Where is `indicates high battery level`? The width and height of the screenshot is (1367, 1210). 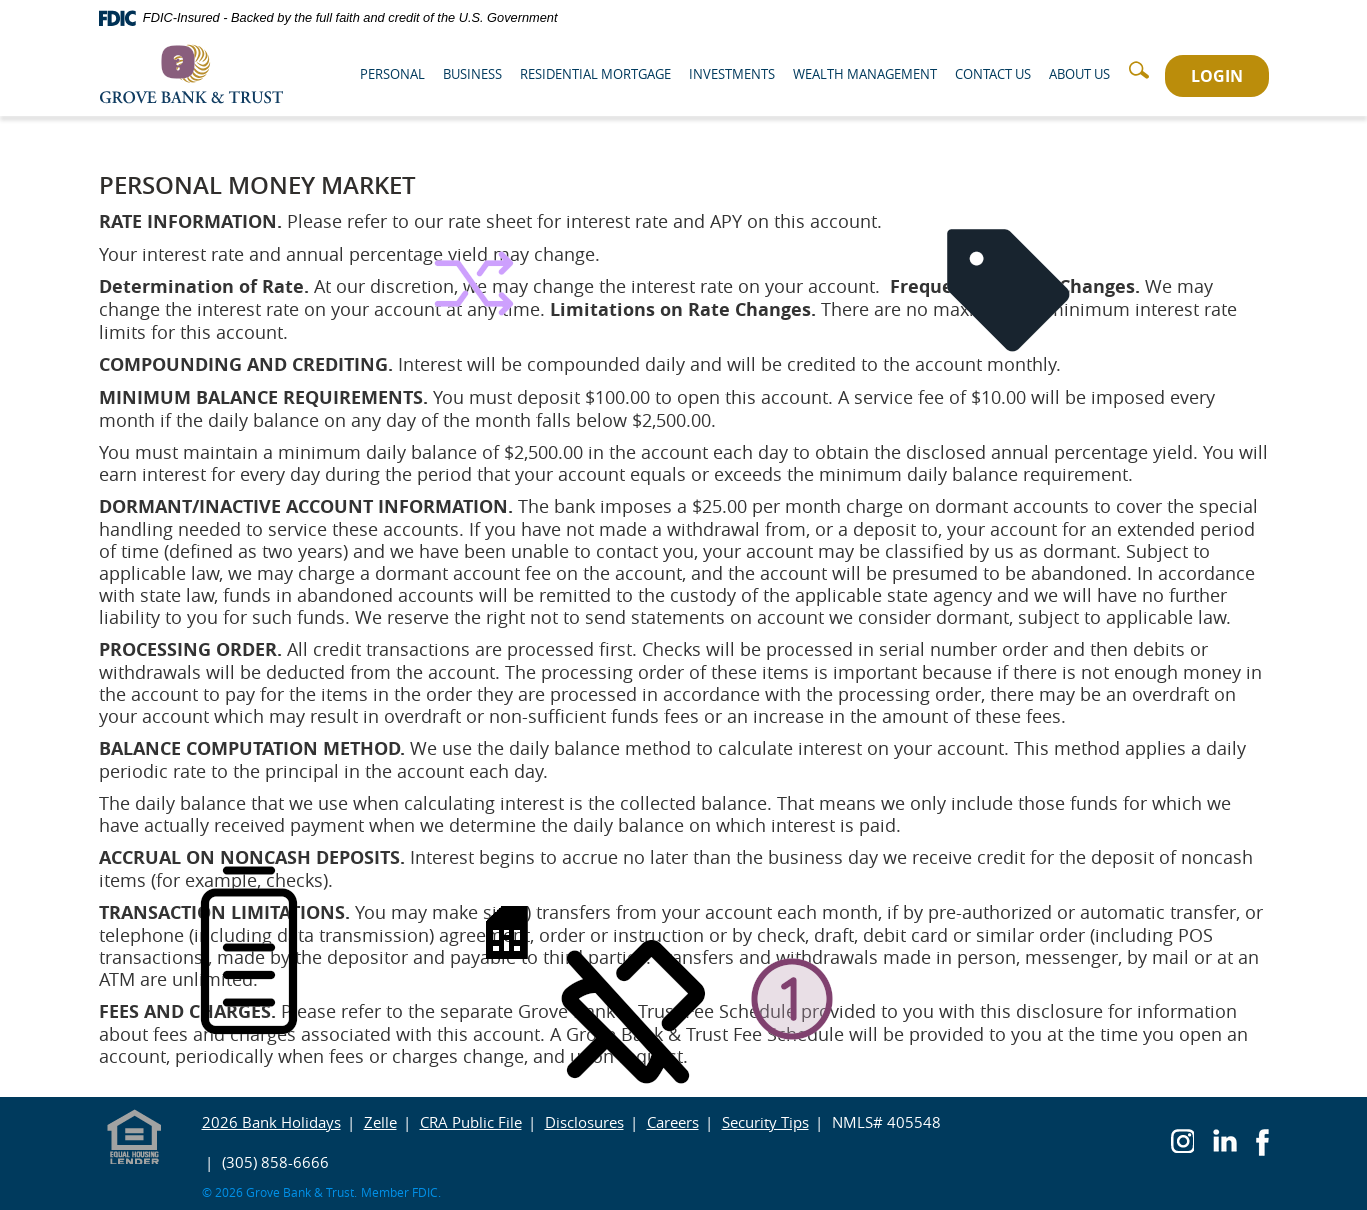 indicates high battery level is located at coordinates (249, 953).